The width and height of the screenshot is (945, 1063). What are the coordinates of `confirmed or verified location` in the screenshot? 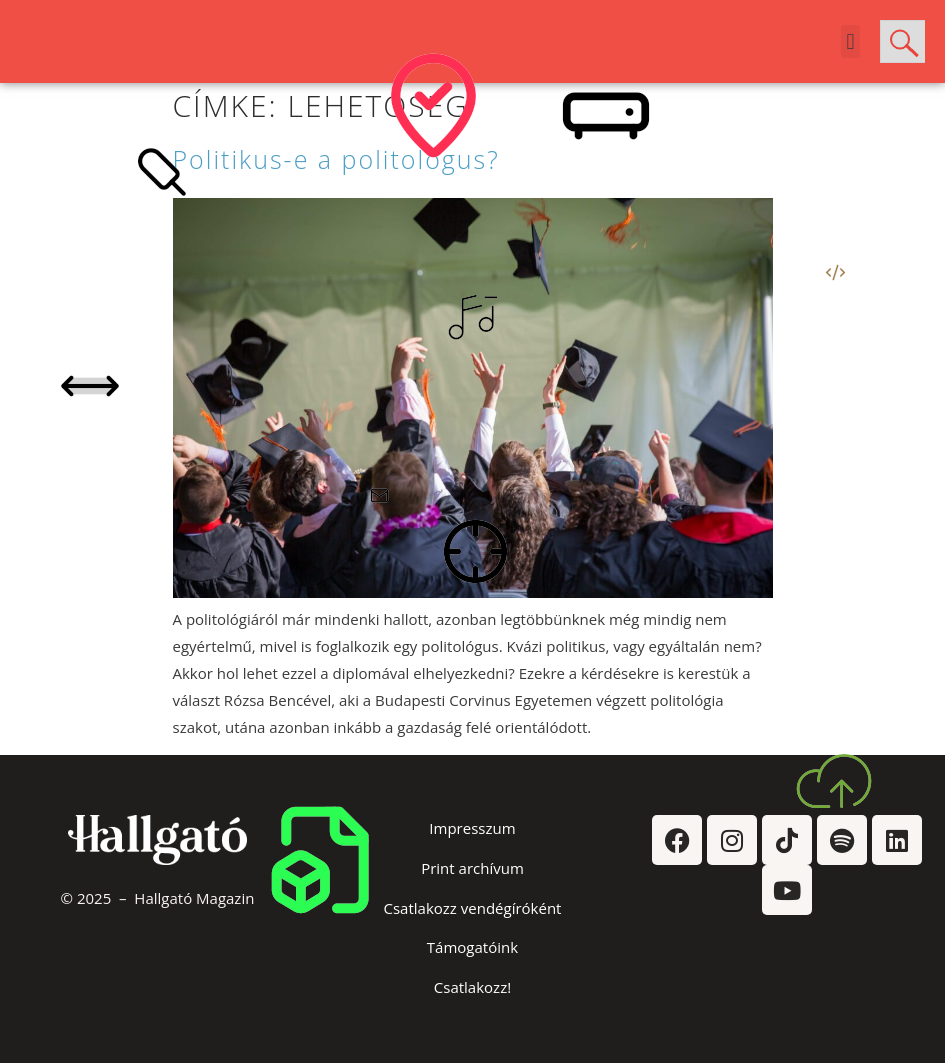 It's located at (433, 105).